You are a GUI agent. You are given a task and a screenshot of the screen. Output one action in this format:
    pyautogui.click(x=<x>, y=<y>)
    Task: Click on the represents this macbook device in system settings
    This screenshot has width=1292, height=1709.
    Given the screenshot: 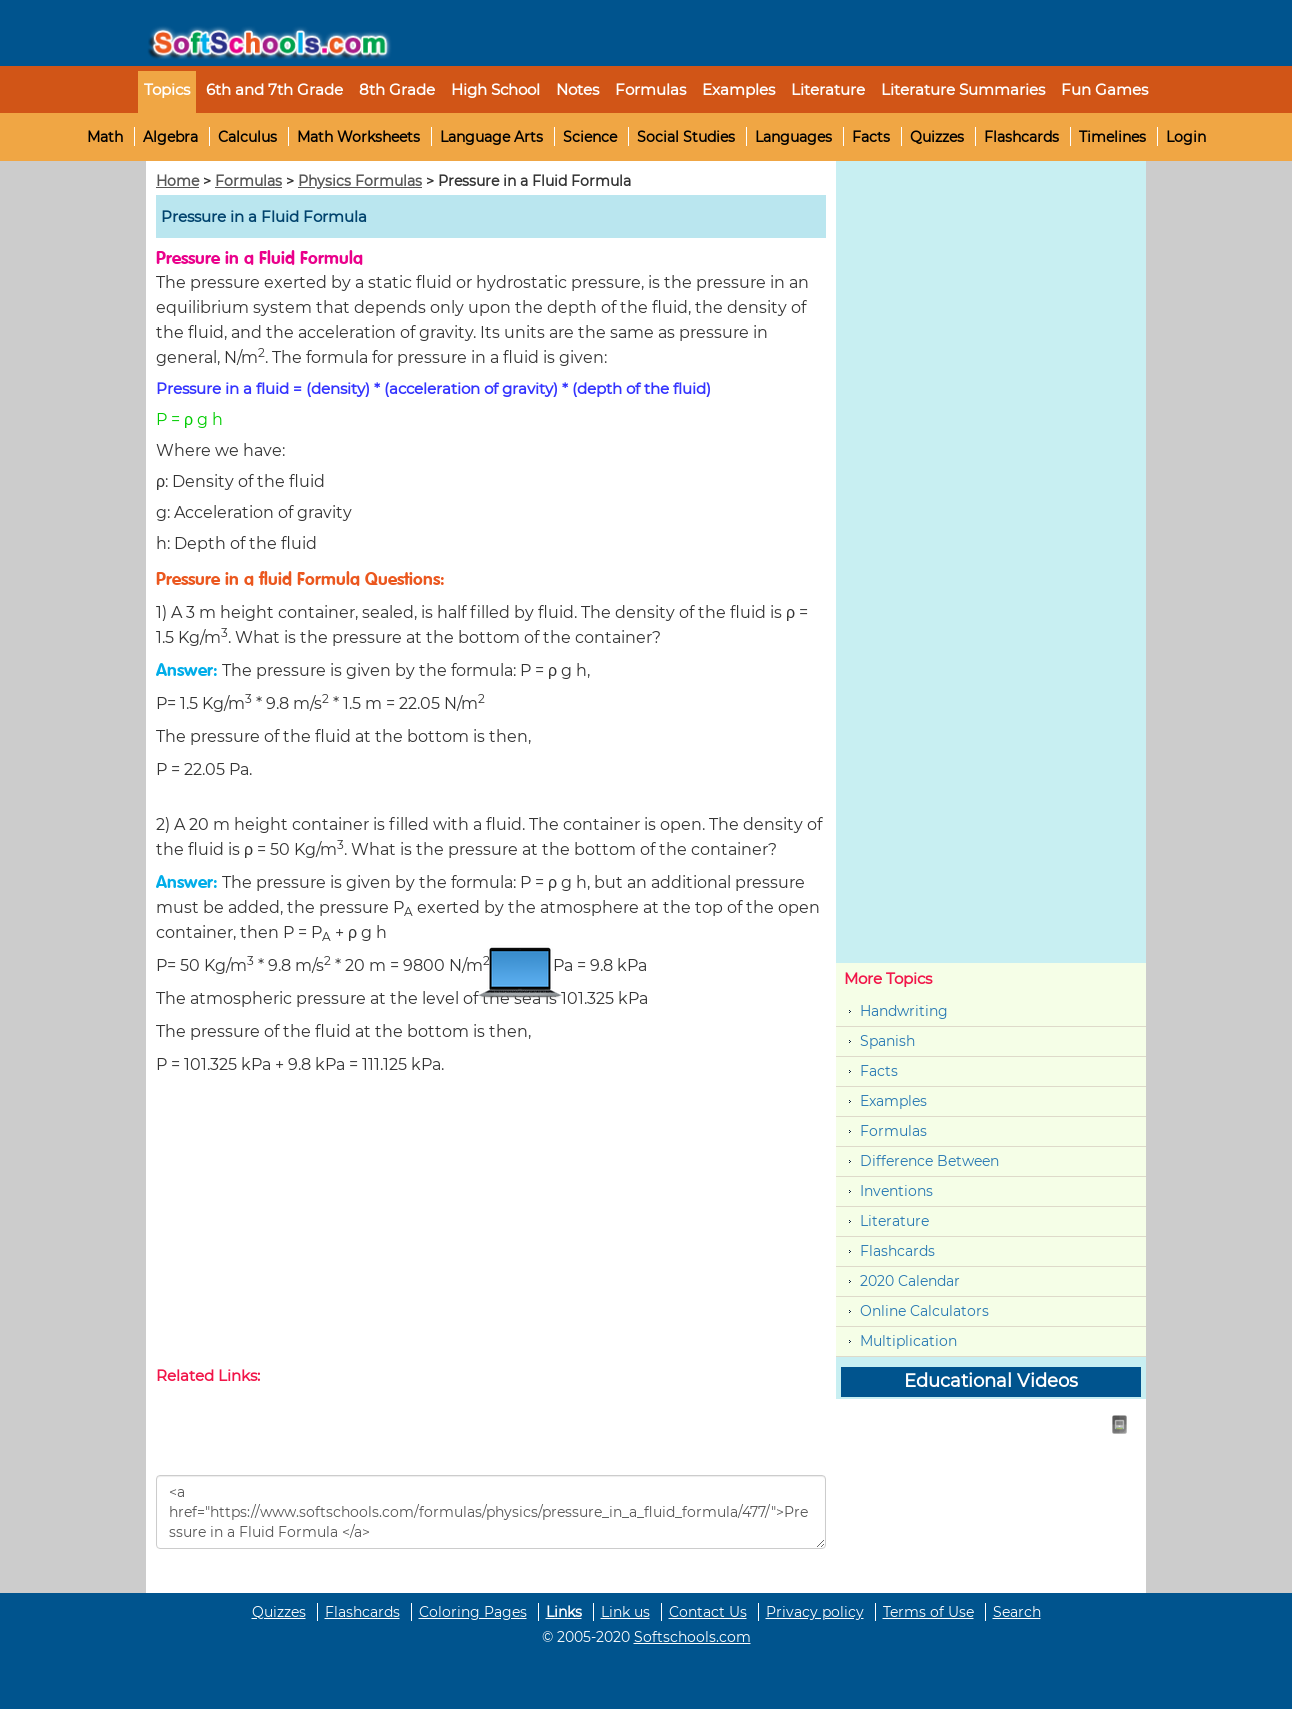 What is the action you would take?
    pyautogui.click(x=520, y=965)
    